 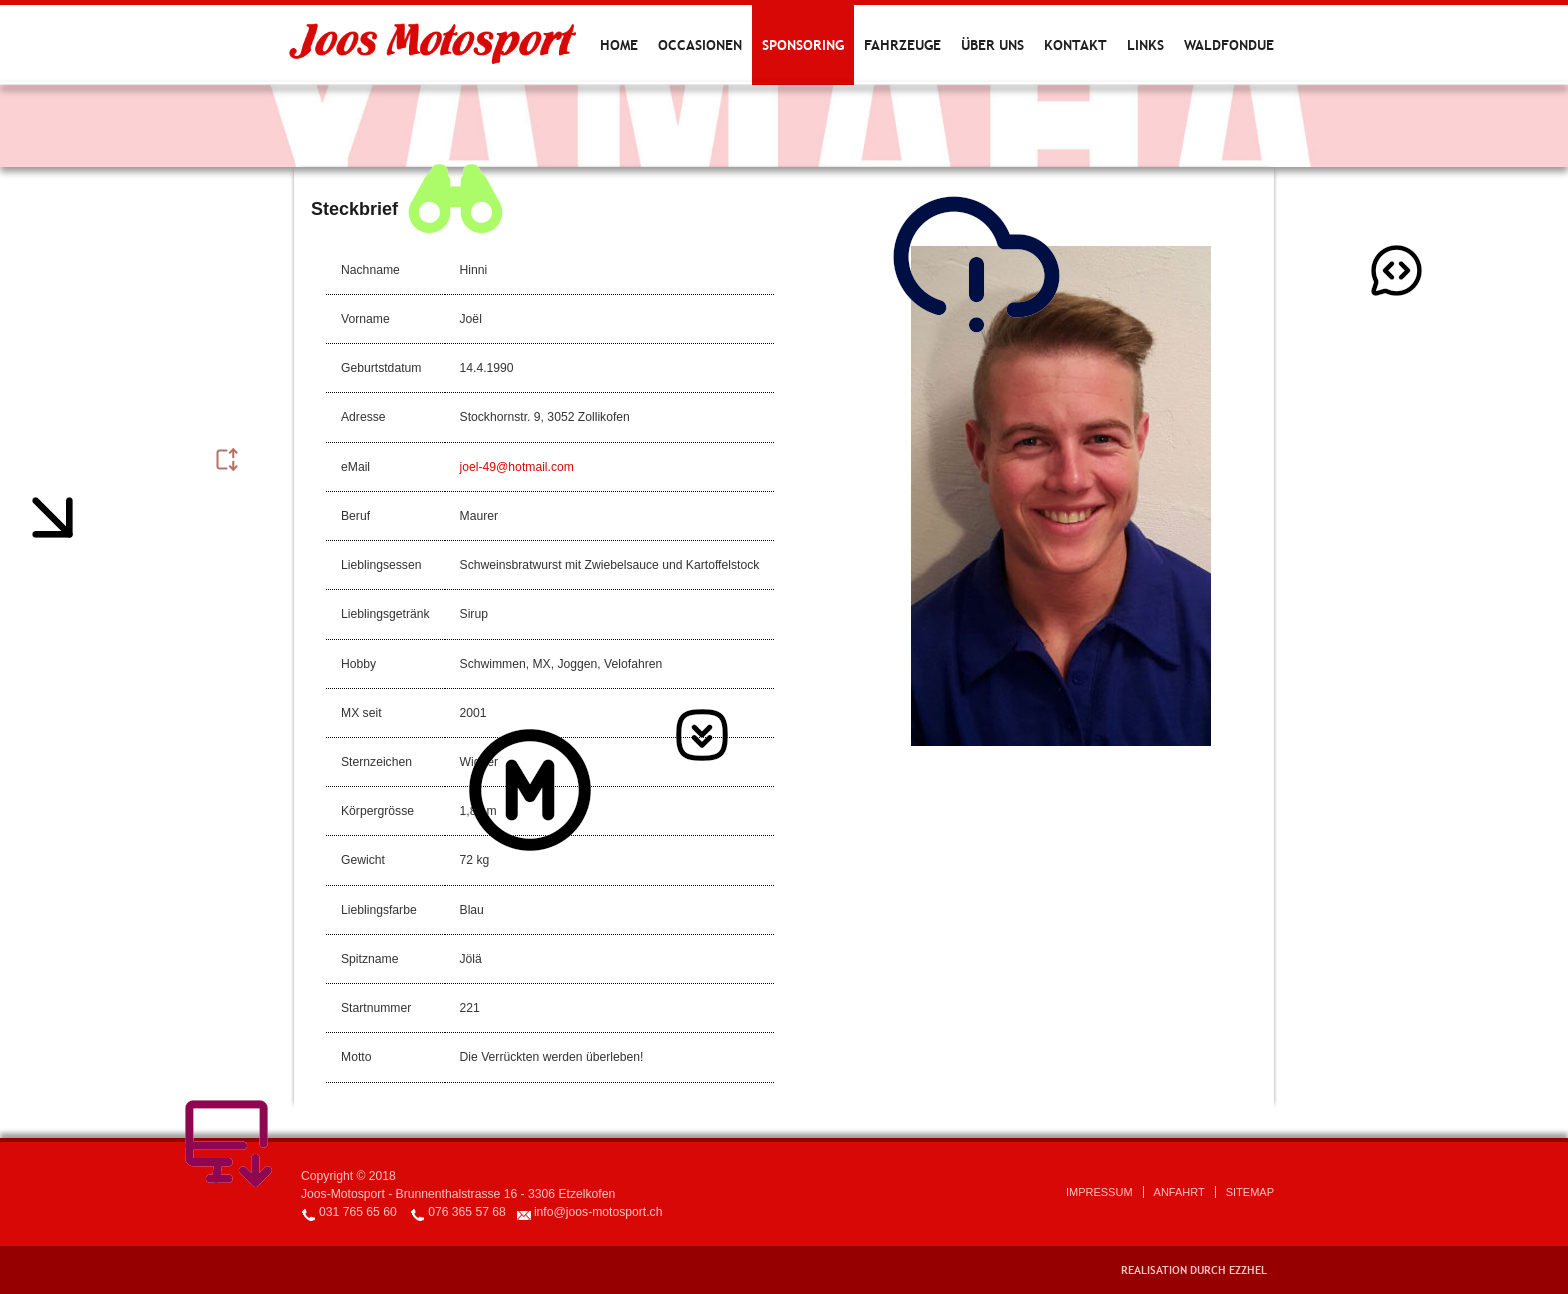 What do you see at coordinates (455, 191) in the screenshot?
I see `search or explore content` at bounding box center [455, 191].